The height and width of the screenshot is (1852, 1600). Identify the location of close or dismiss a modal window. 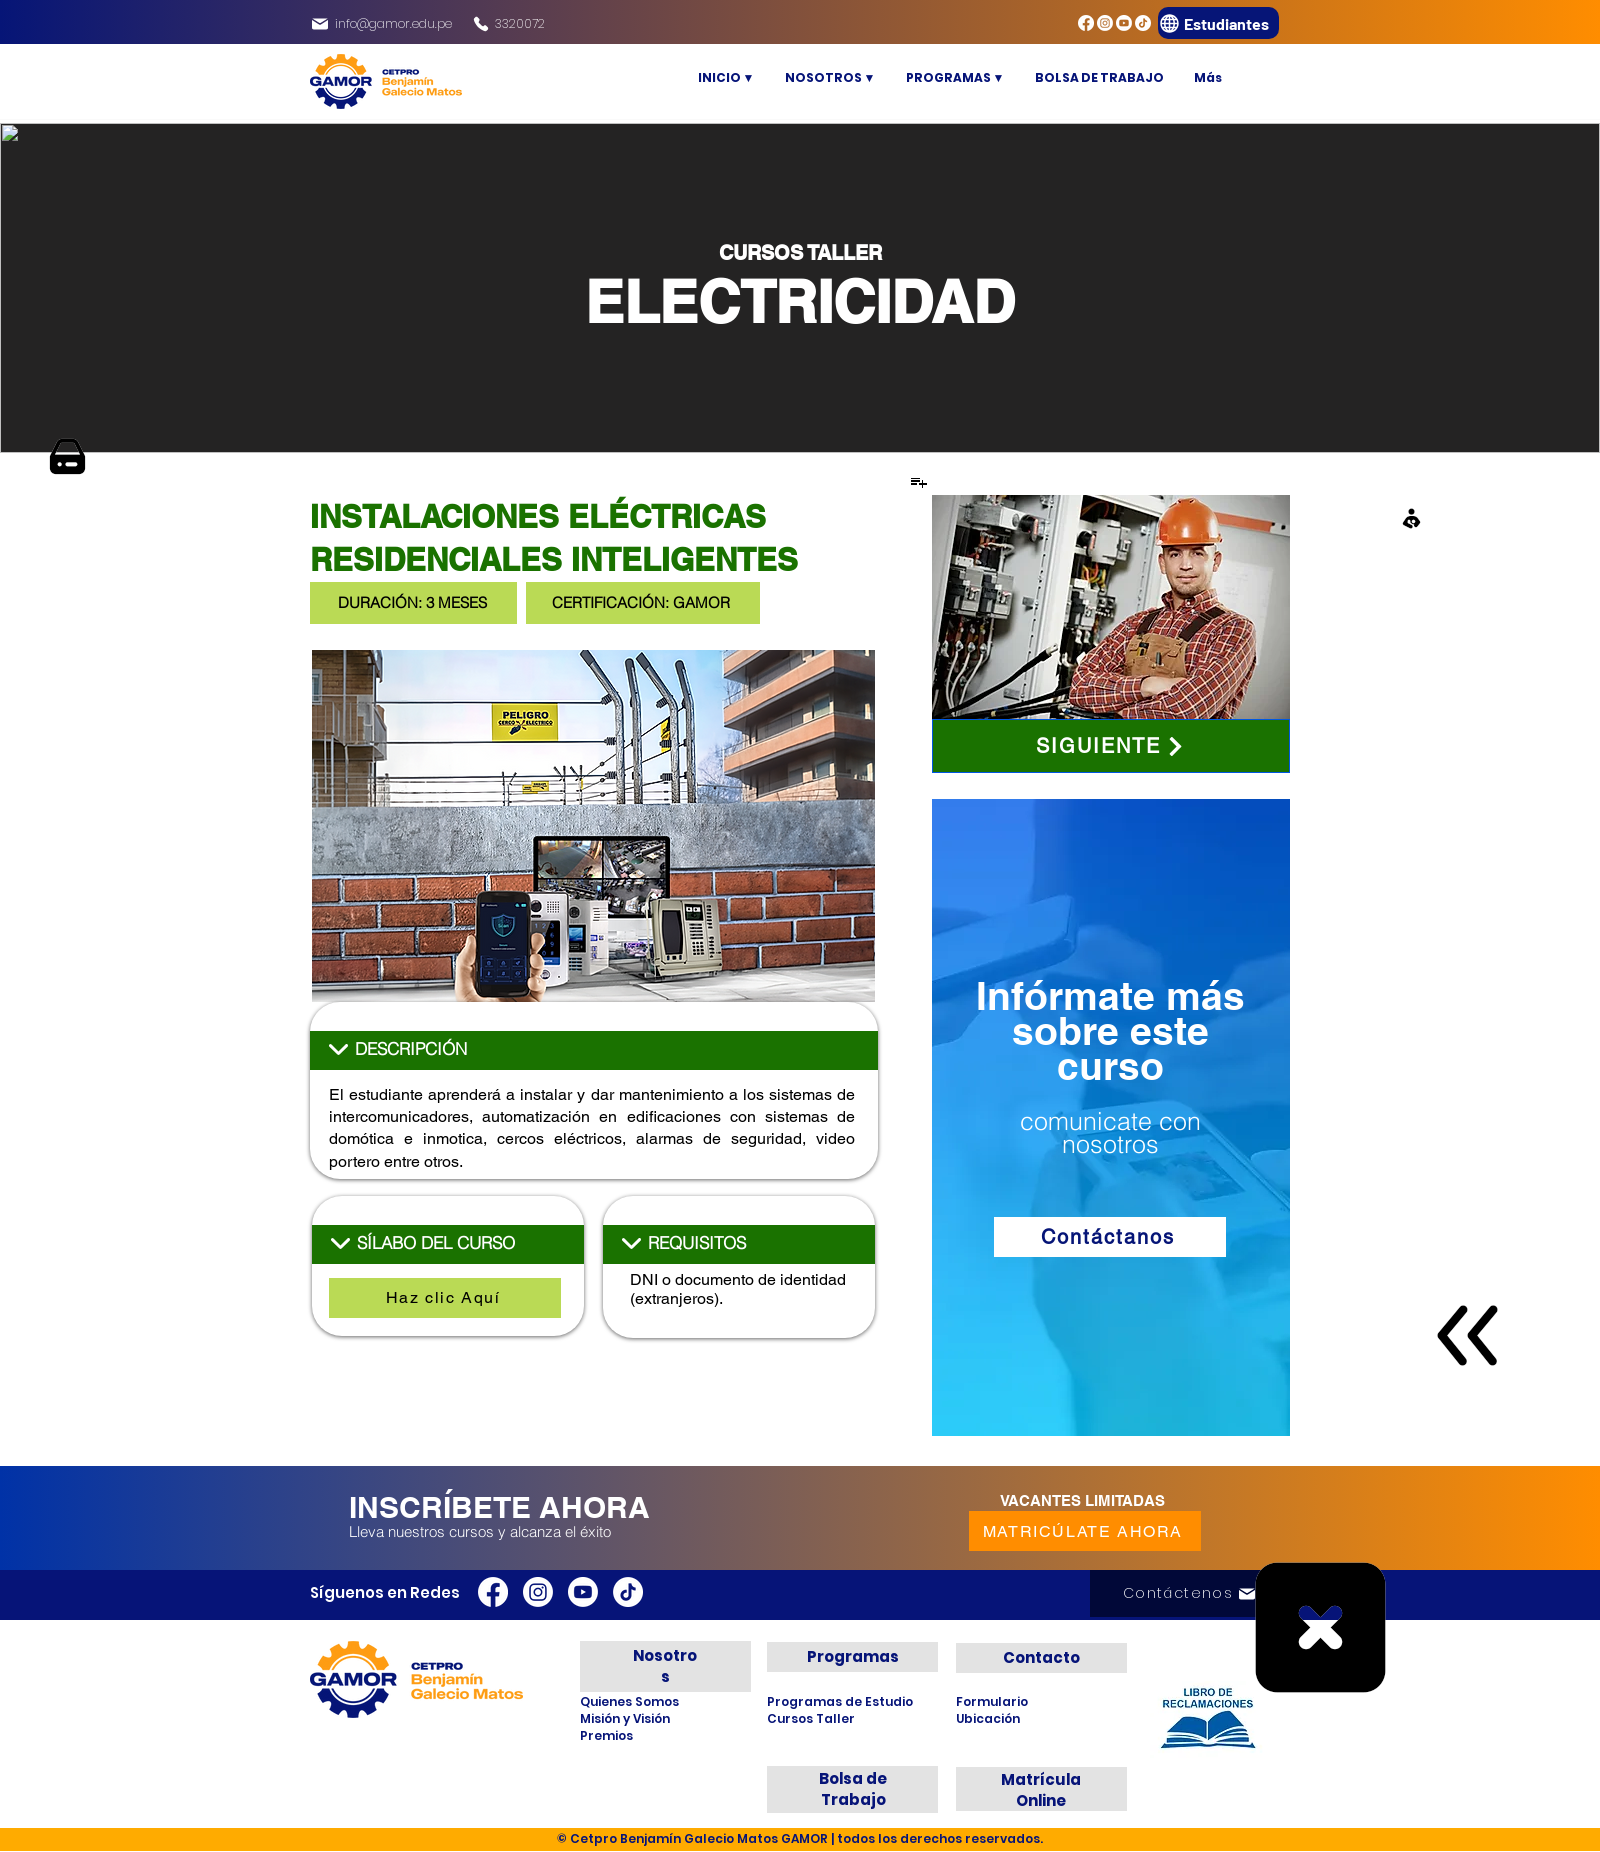
(1320, 1627).